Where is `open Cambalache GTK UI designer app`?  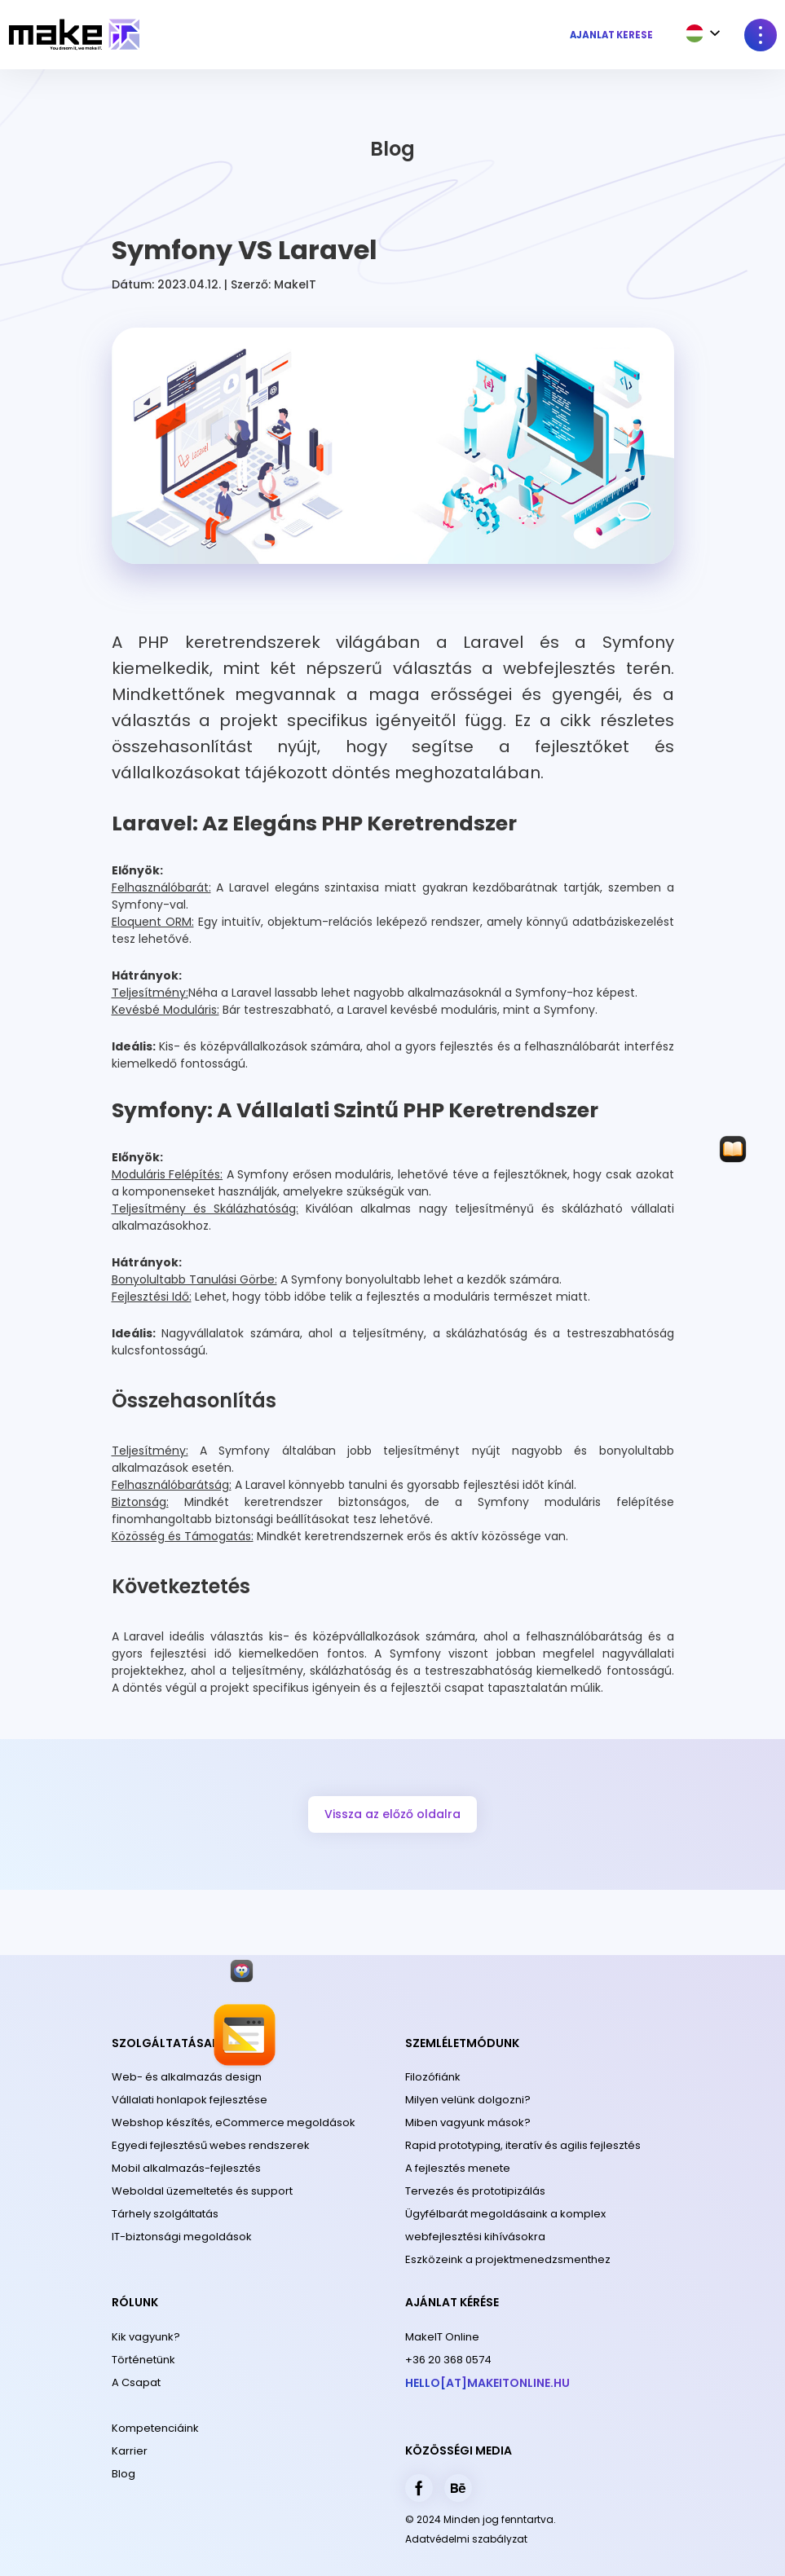
open Cambalache GTK UI designer app is located at coordinates (245, 2035).